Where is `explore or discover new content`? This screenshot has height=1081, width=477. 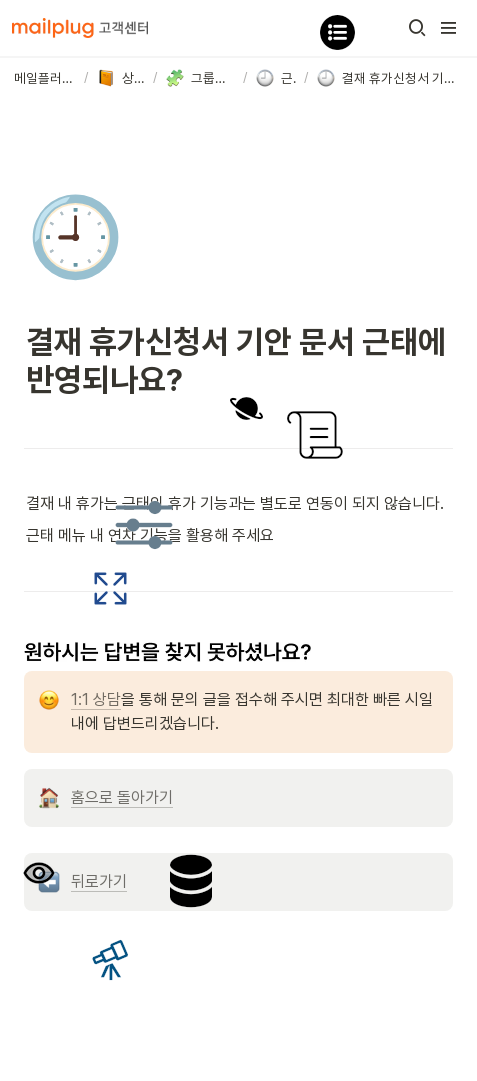 explore or discover new content is located at coordinates (111, 960).